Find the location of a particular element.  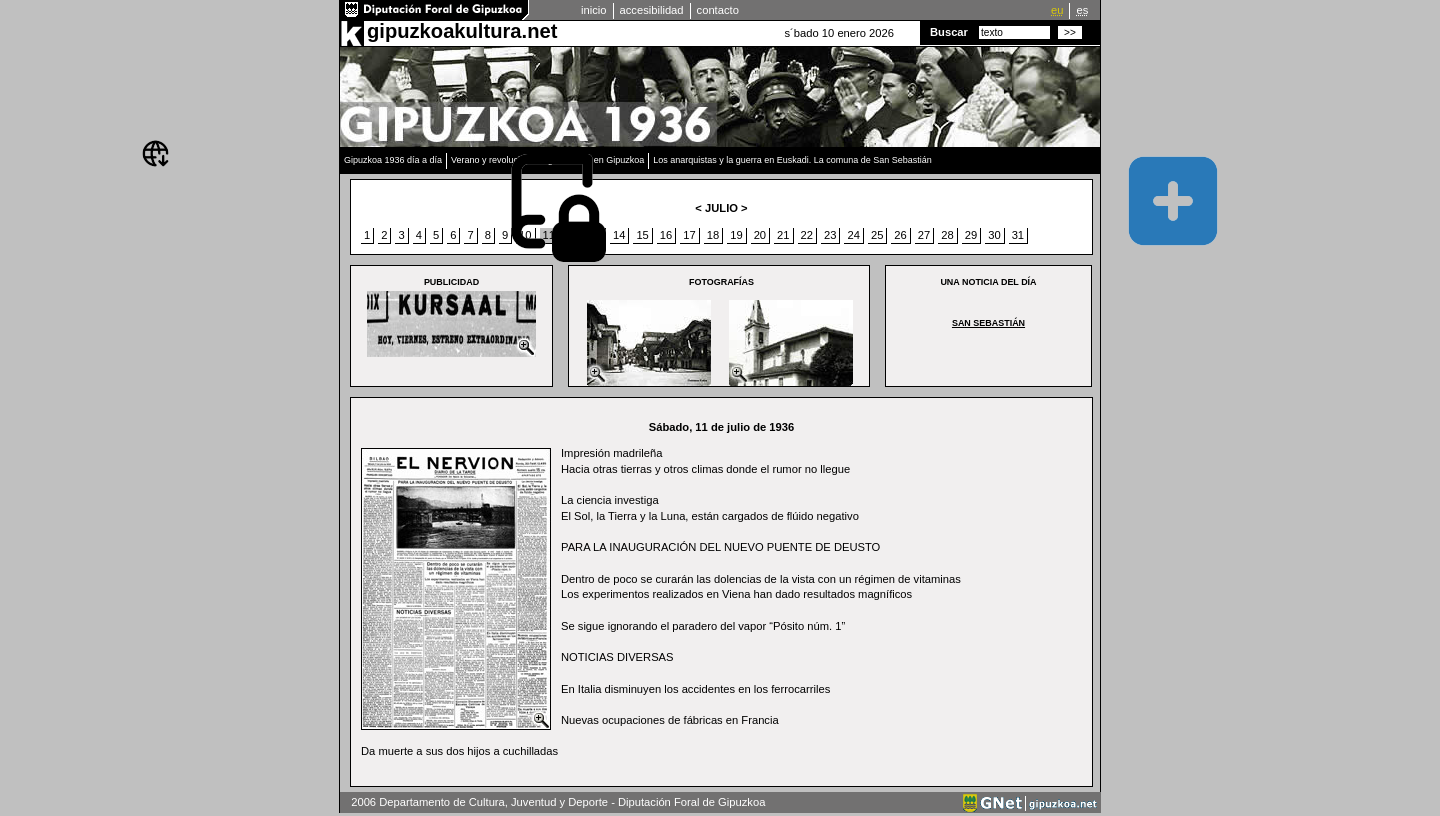

indicates a private or locked repository is located at coordinates (552, 208).